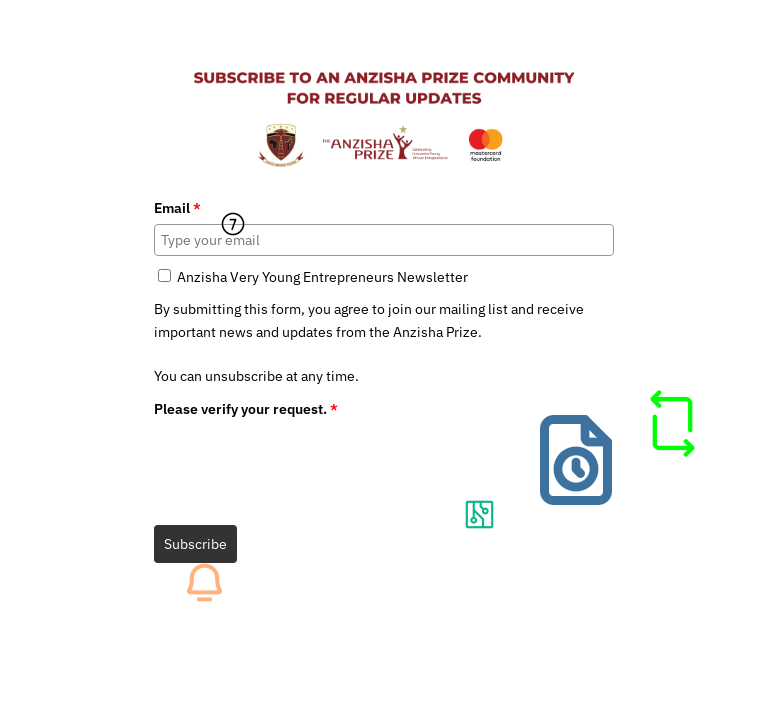 The image size is (768, 720). I want to click on view file history or recent changes, so click(576, 460).